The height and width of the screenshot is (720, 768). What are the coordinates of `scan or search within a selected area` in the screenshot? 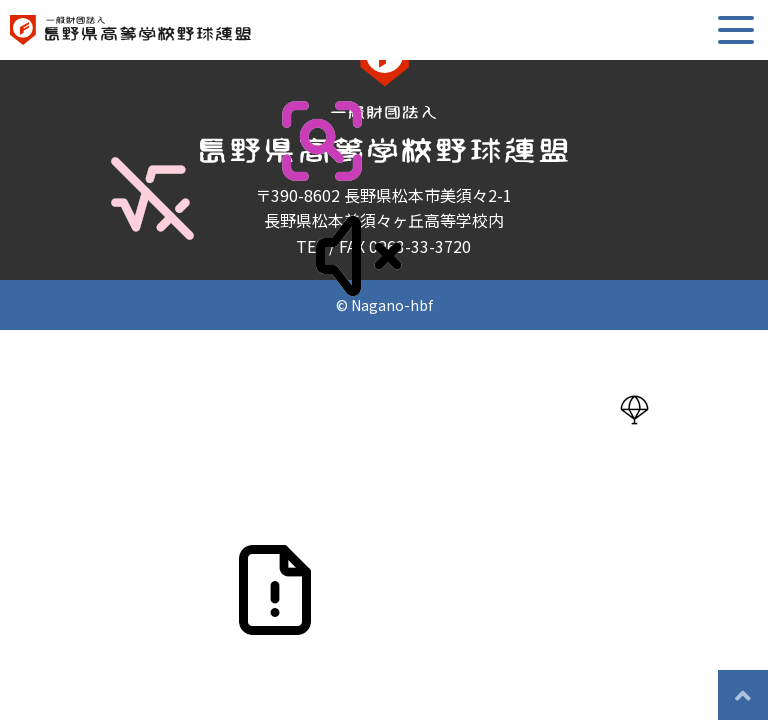 It's located at (322, 141).